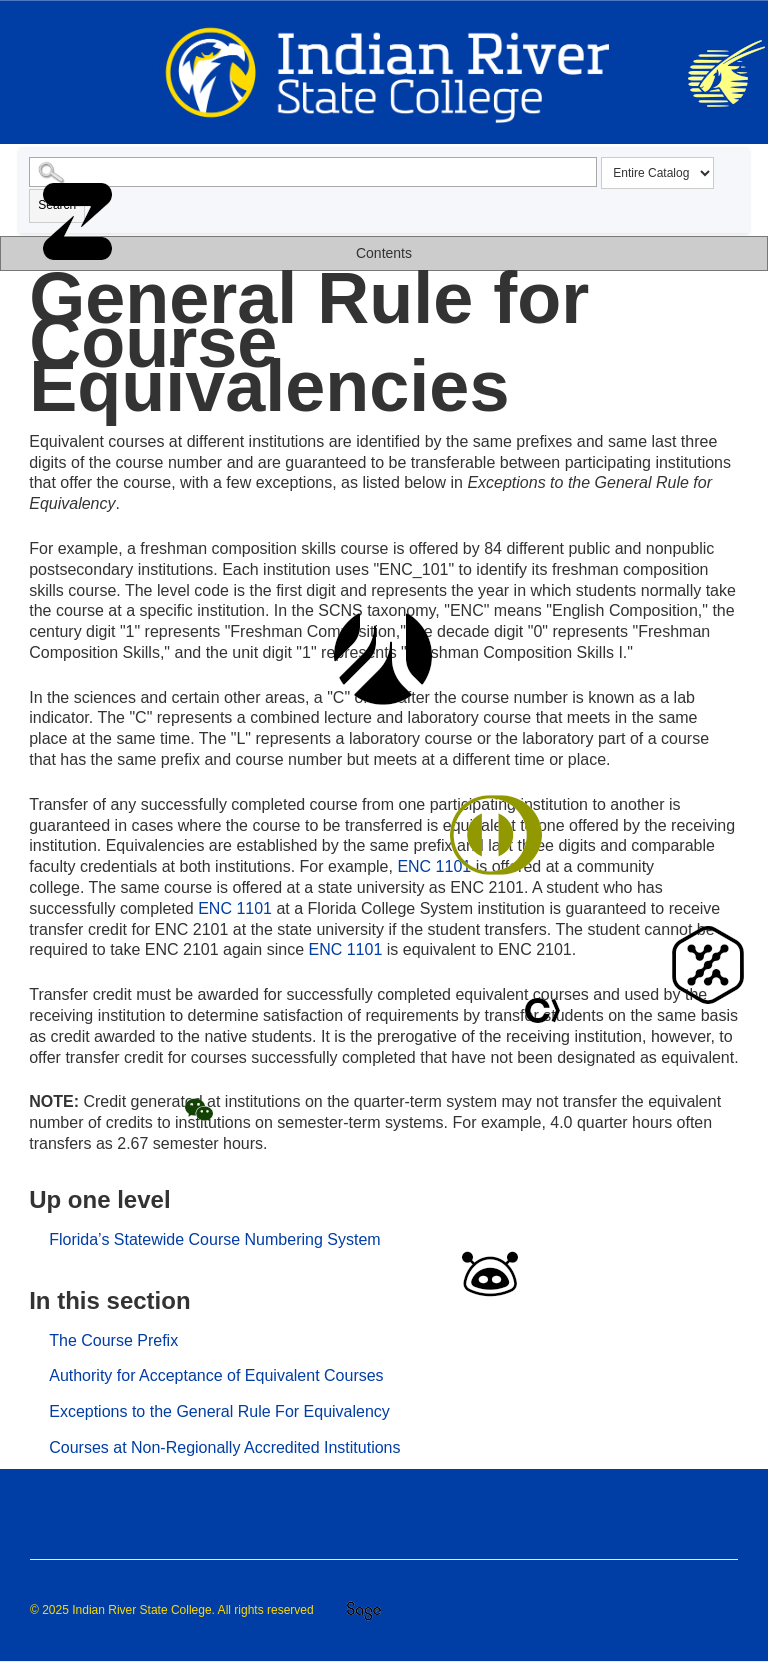  What do you see at coordinates (77, 221) in the screenshot?
I see `open zulip messaging app` at bounding box center [77, 221].